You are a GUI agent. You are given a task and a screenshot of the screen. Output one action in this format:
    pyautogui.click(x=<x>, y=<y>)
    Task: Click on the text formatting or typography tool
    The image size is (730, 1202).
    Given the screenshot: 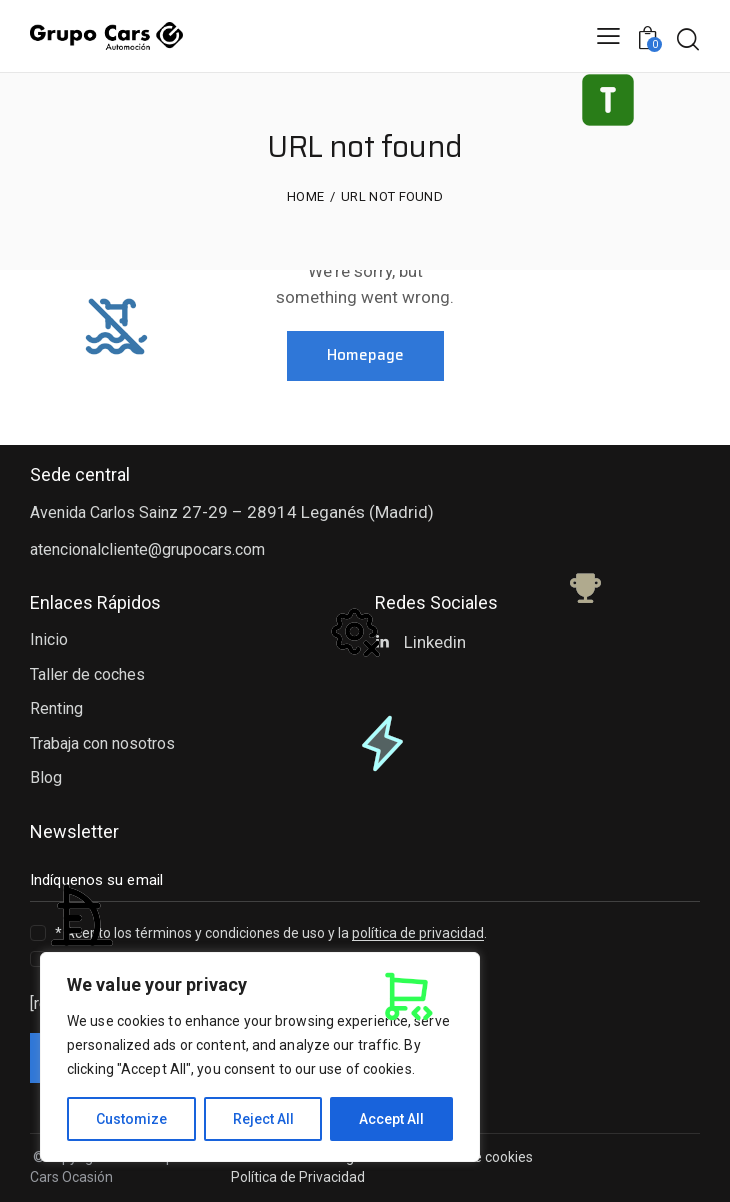 What is the action you would take?
    pyautogui.click(x=608, y=100)
    